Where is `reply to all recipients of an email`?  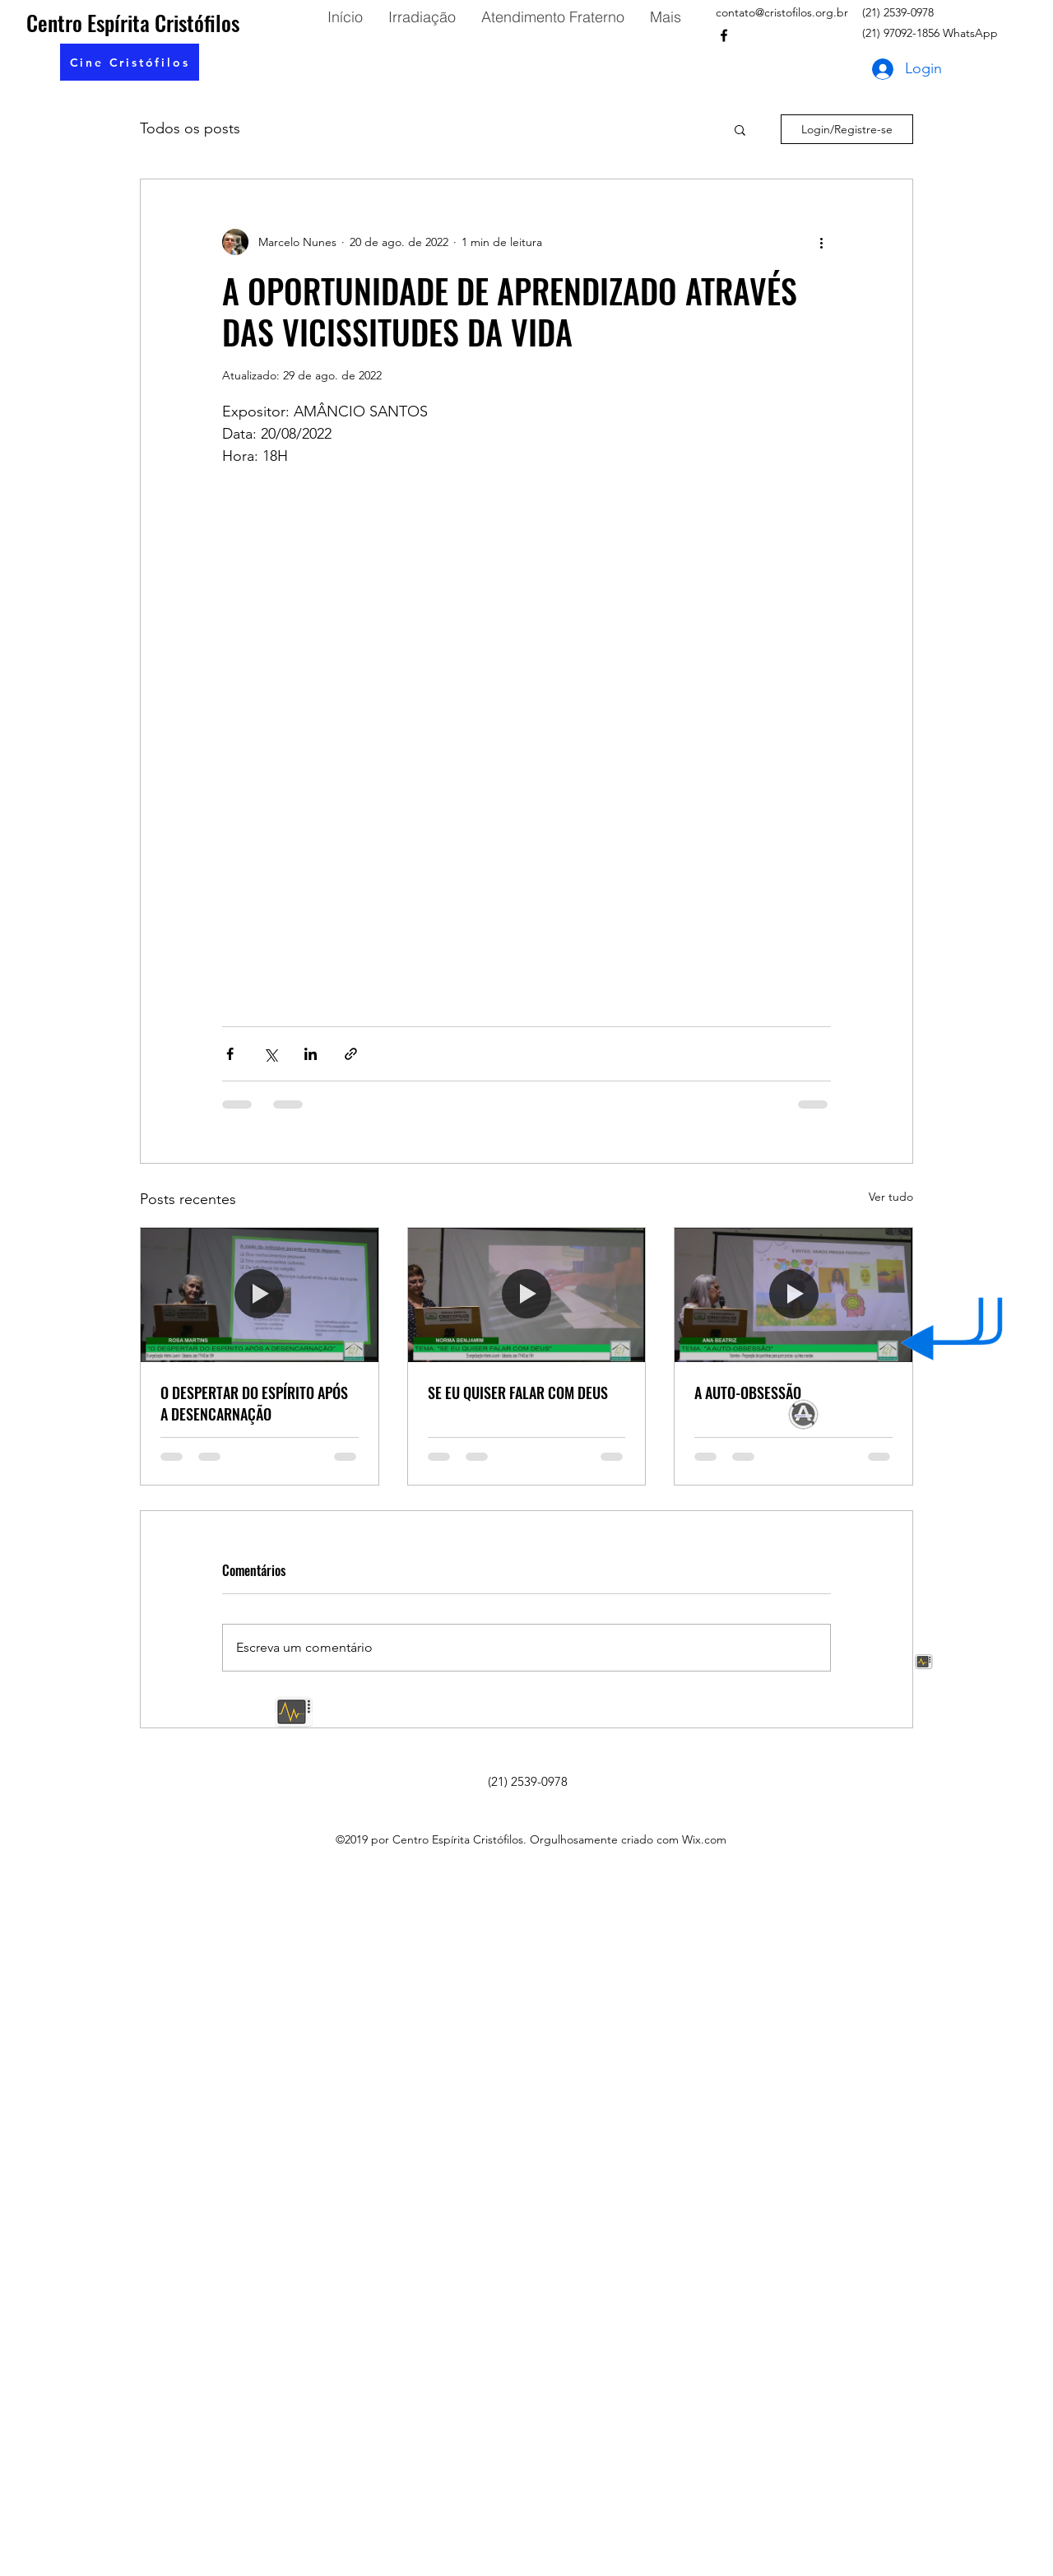
reply to all recipients of an email is located at coordinates (950, 1328).